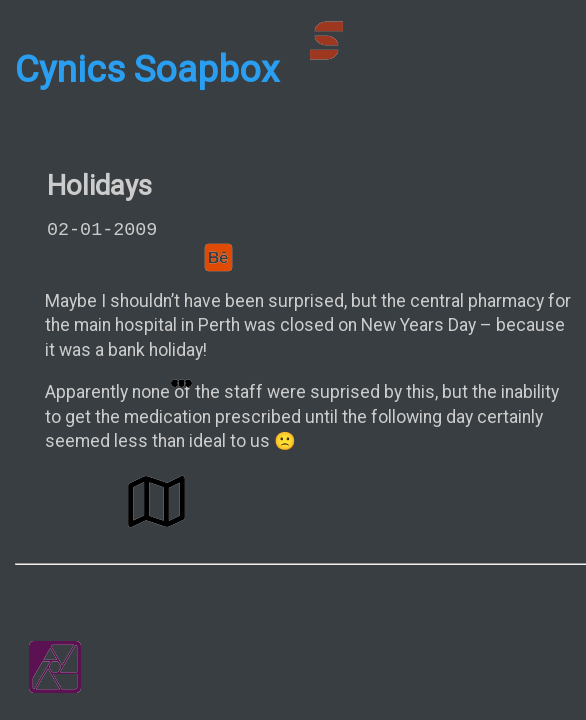 This screenshot has height=720, width=586. Describe the element at coordinates (156, 501) in the screenshot. I see `view map or navigation` at that location.